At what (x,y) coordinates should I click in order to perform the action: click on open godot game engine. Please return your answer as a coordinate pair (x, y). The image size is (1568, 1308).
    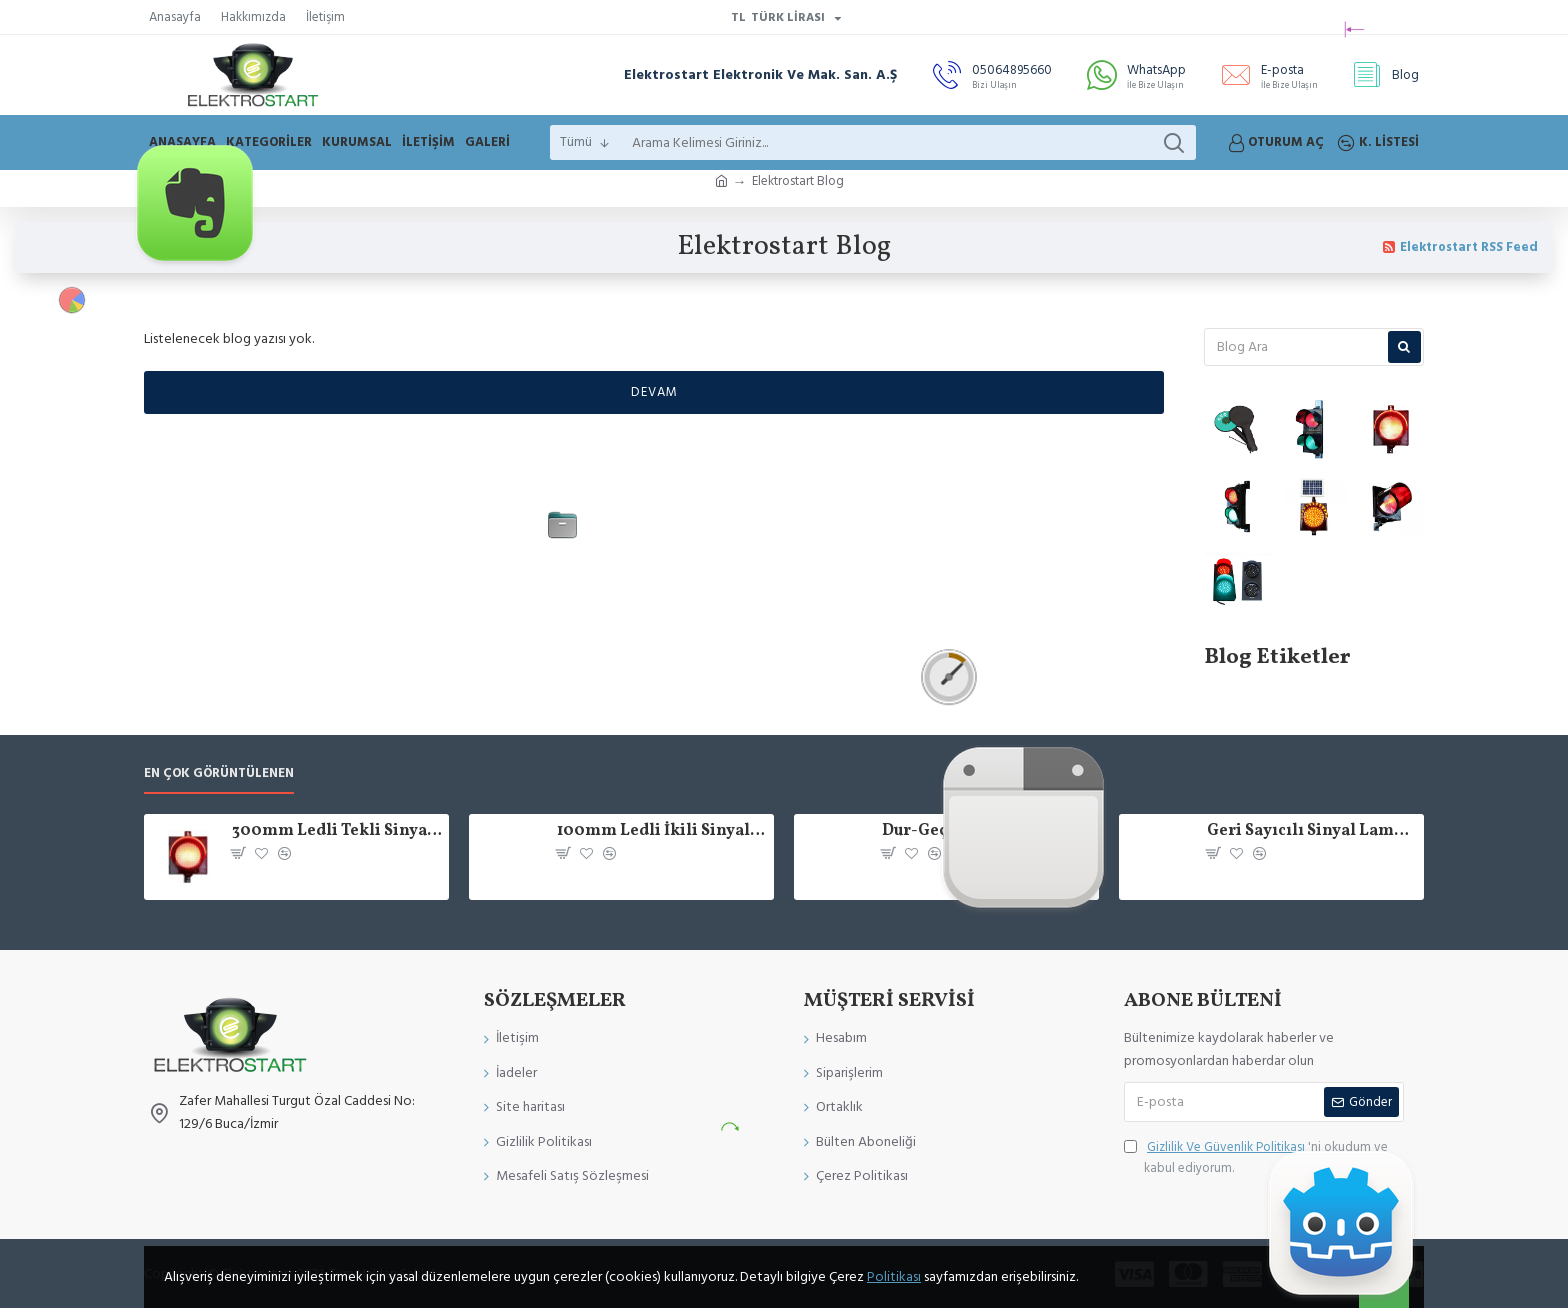
    Looking at the image, I should click on (1341, 1223).